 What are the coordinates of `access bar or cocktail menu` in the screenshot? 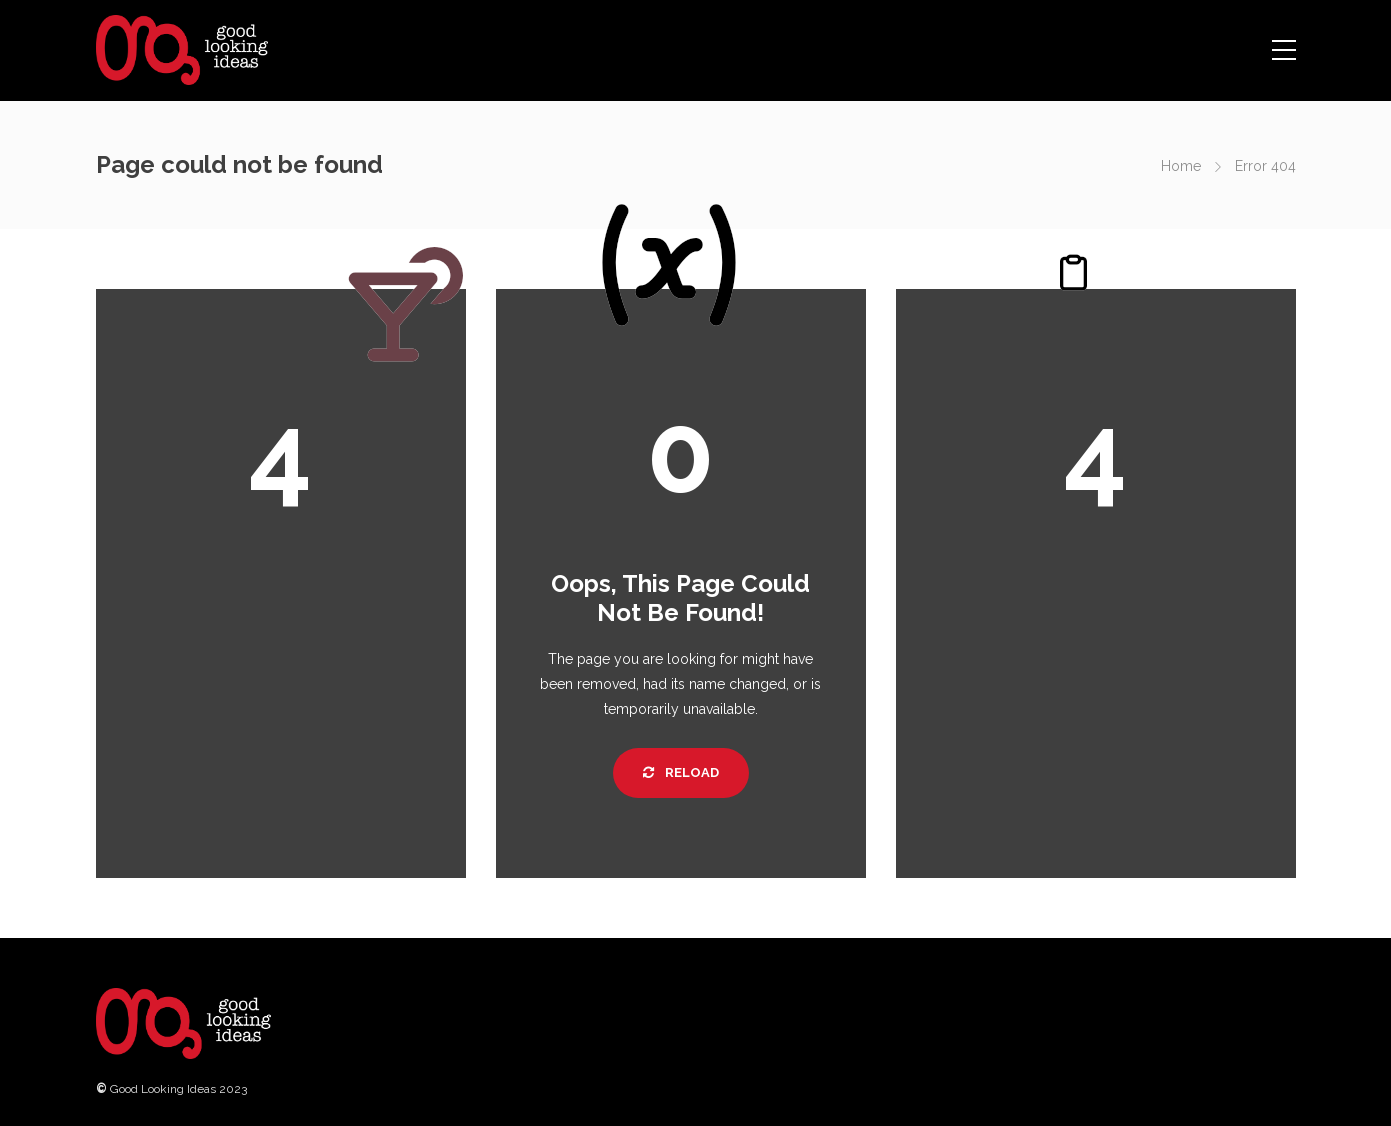 It's located at (399, 310).